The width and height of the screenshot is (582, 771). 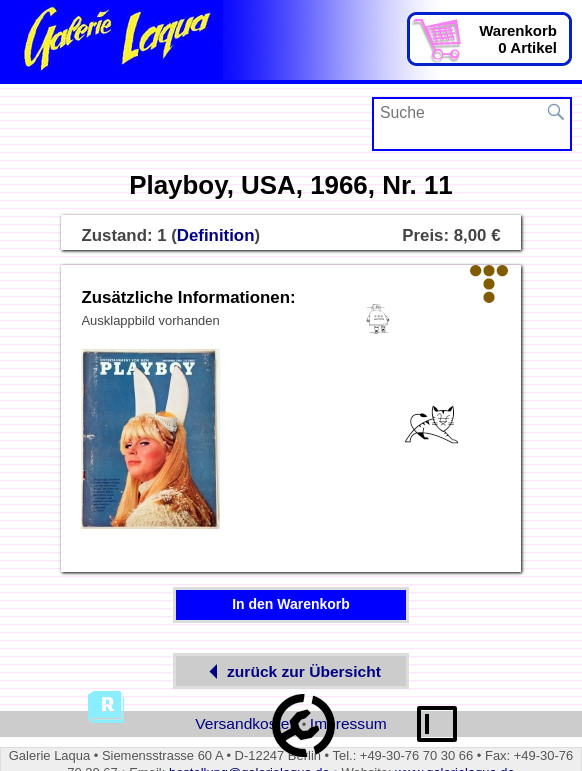 What do you see at coordinates (303, 725) in the screenshot?
I see `visit the Modrinth website or platform` at bounding box center [303, 725].